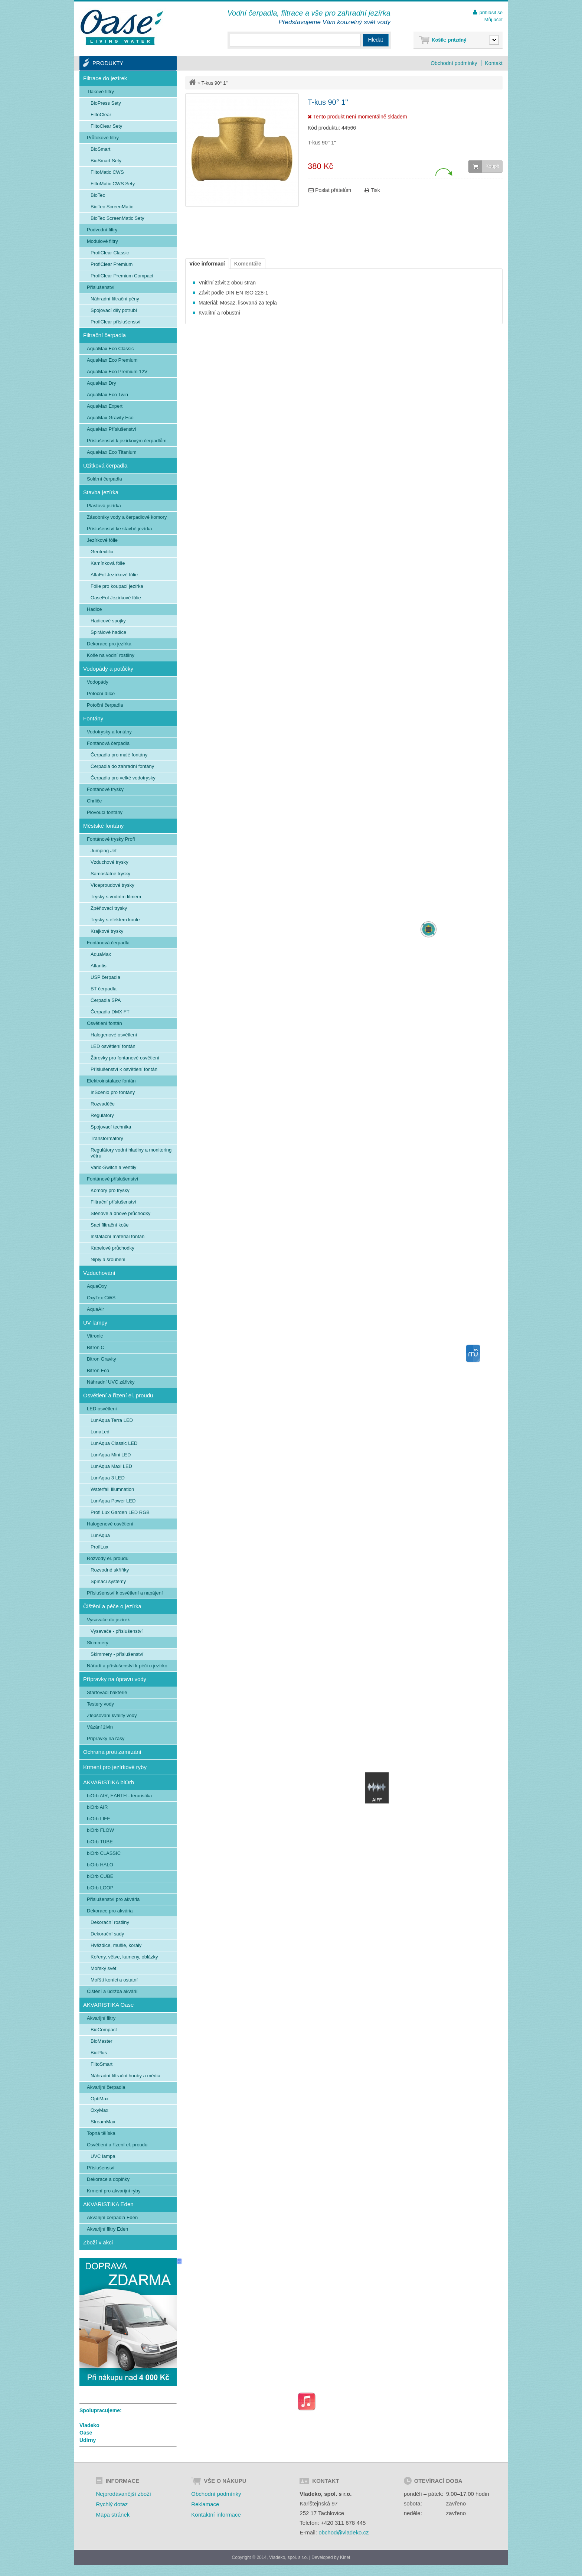  What do you see at coordinates (428, 929) in the screenshot?
I see `access firmware or system component settings` at bounding box center [428, 929].